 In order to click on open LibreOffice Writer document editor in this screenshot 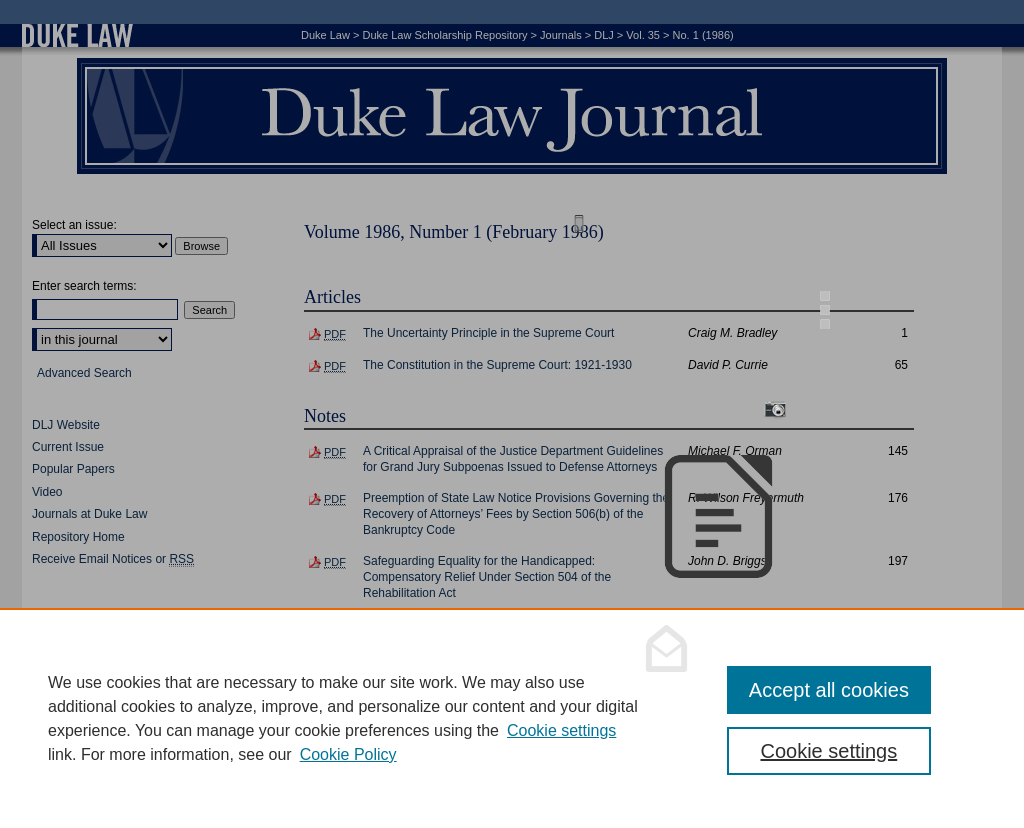, I will do `click(718, 516)`.